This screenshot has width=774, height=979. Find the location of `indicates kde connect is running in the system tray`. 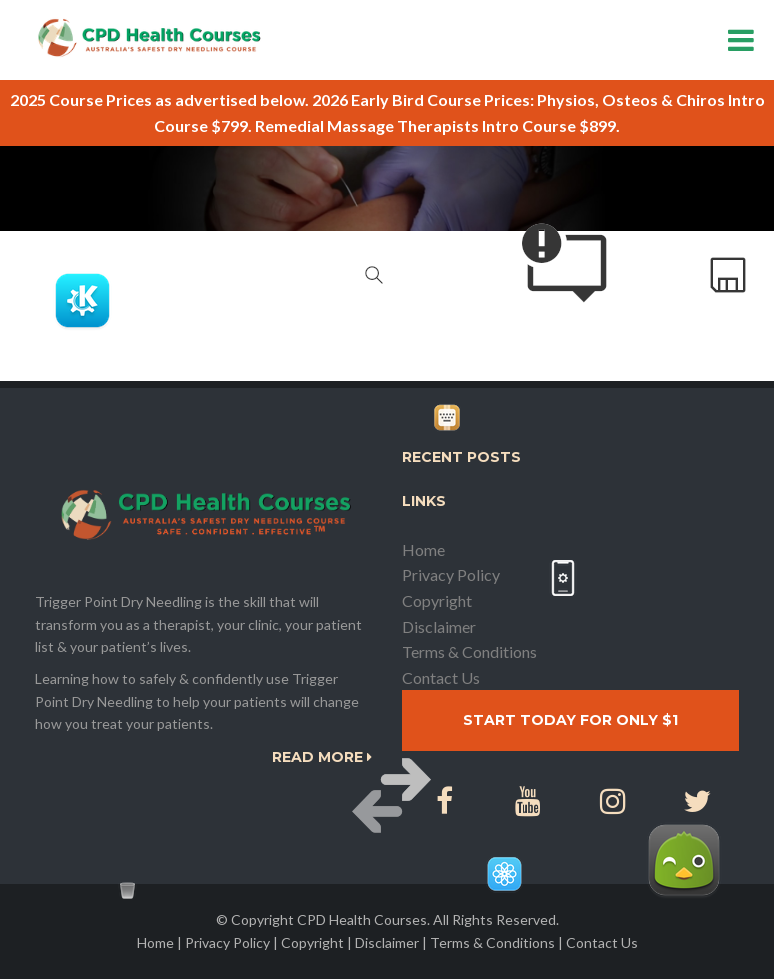

indicates kde connect is running in the system tray is located at coordinates (563, 578).